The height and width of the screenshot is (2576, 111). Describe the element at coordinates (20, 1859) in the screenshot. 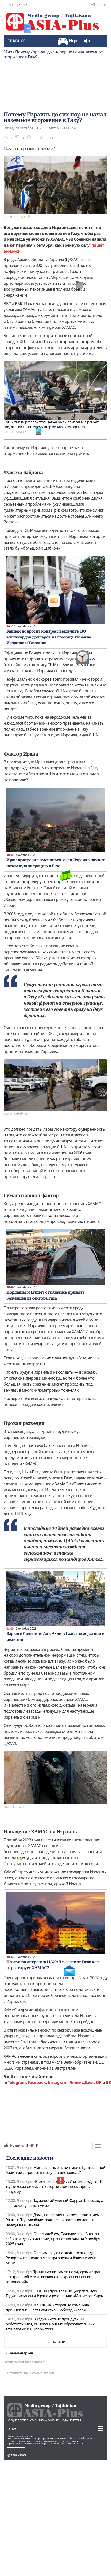

I see `open the fonts folder` at that location.